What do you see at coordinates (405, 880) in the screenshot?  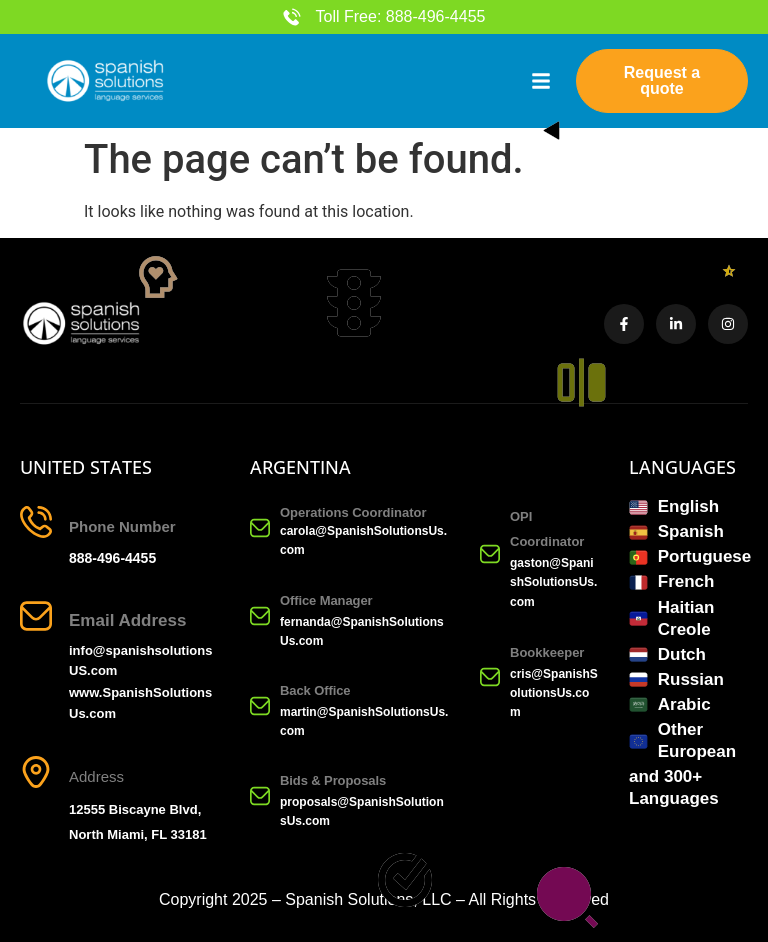 I see `norton antivirus or security software` at bounding box center [405, 880].